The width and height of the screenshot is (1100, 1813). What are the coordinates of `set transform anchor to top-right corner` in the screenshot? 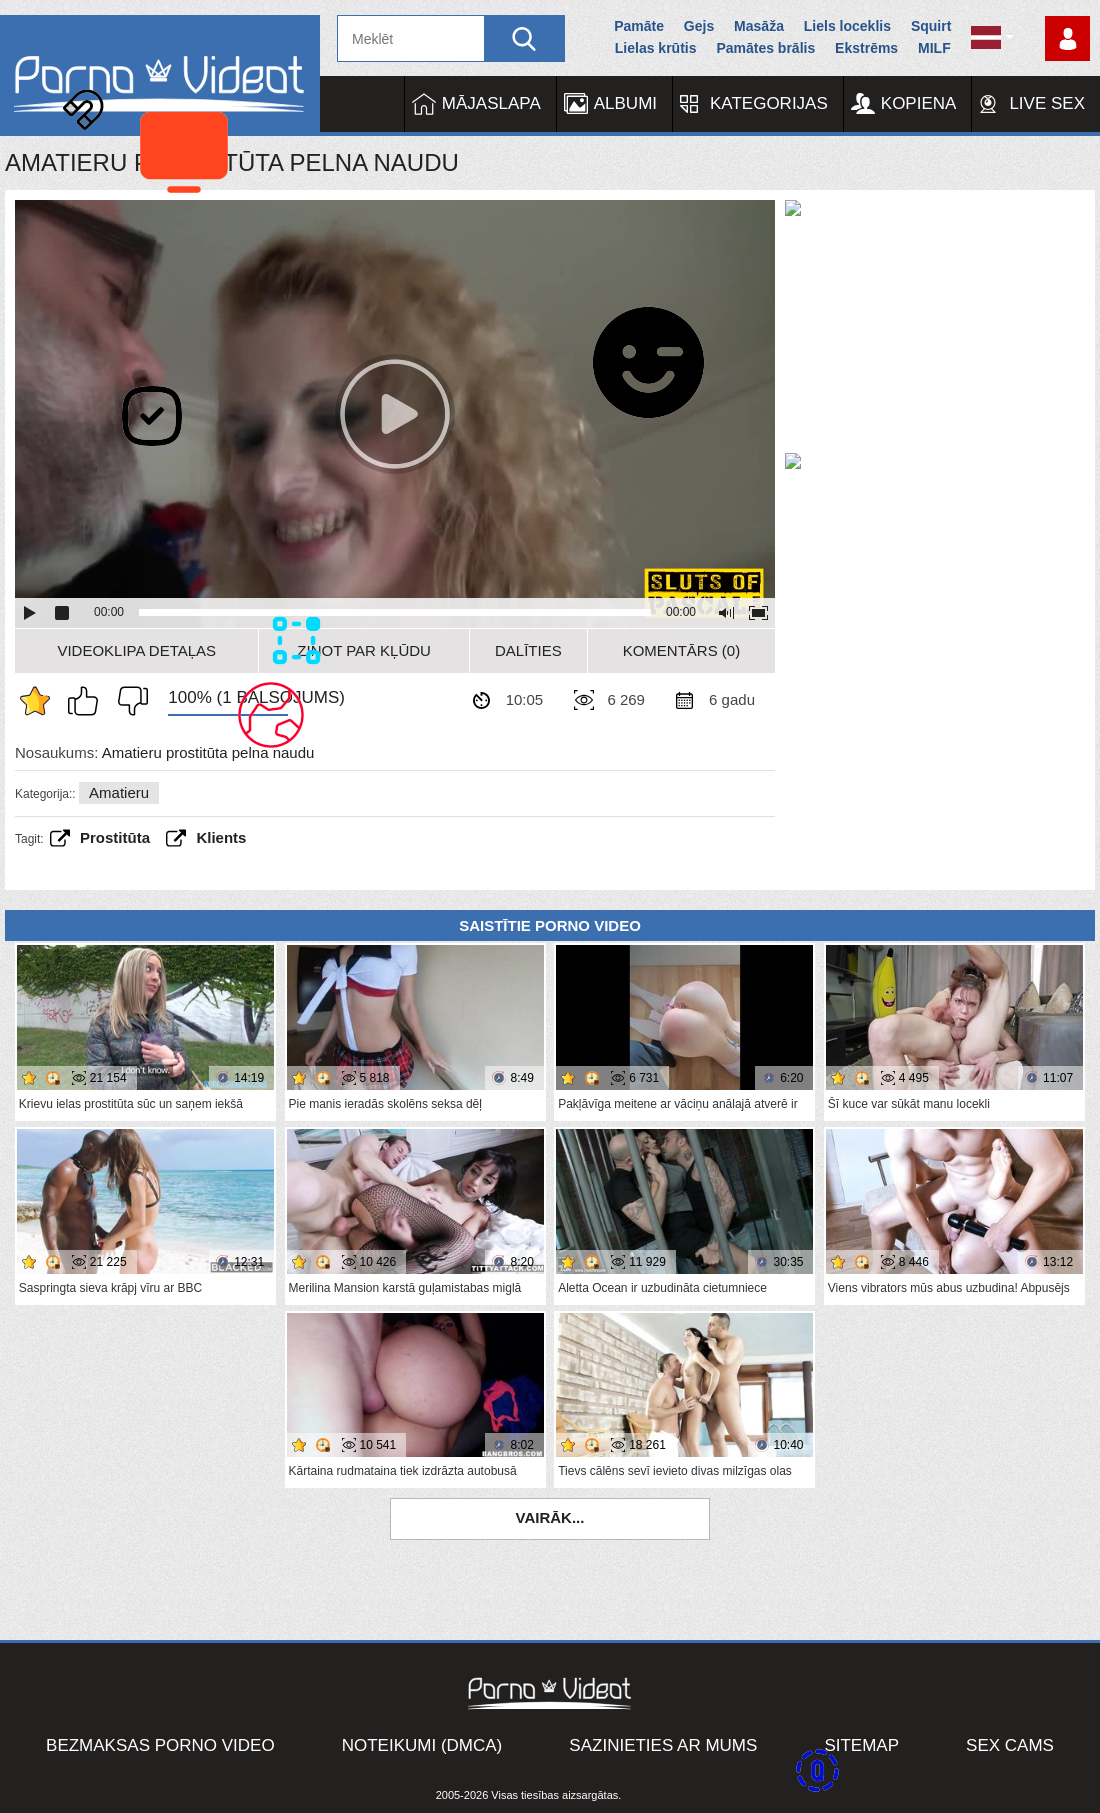 It's located at (296, 640).